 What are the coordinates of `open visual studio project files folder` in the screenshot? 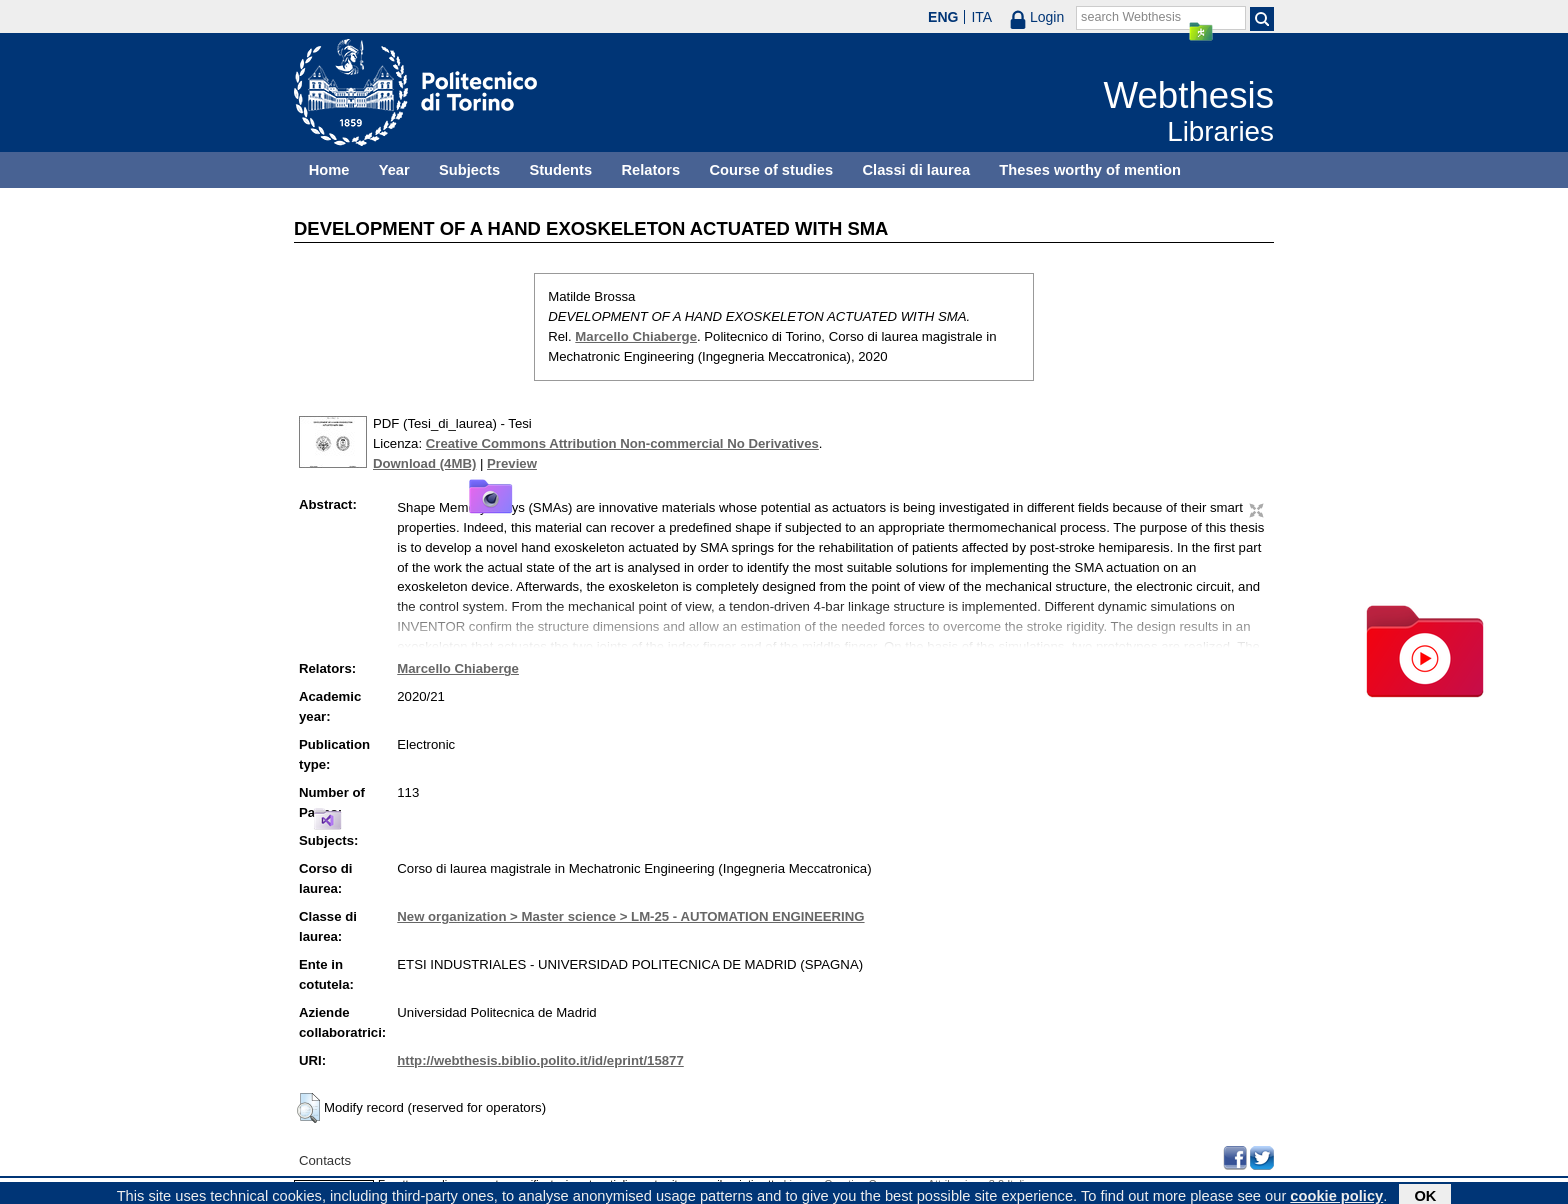 It's located at (327, 819).